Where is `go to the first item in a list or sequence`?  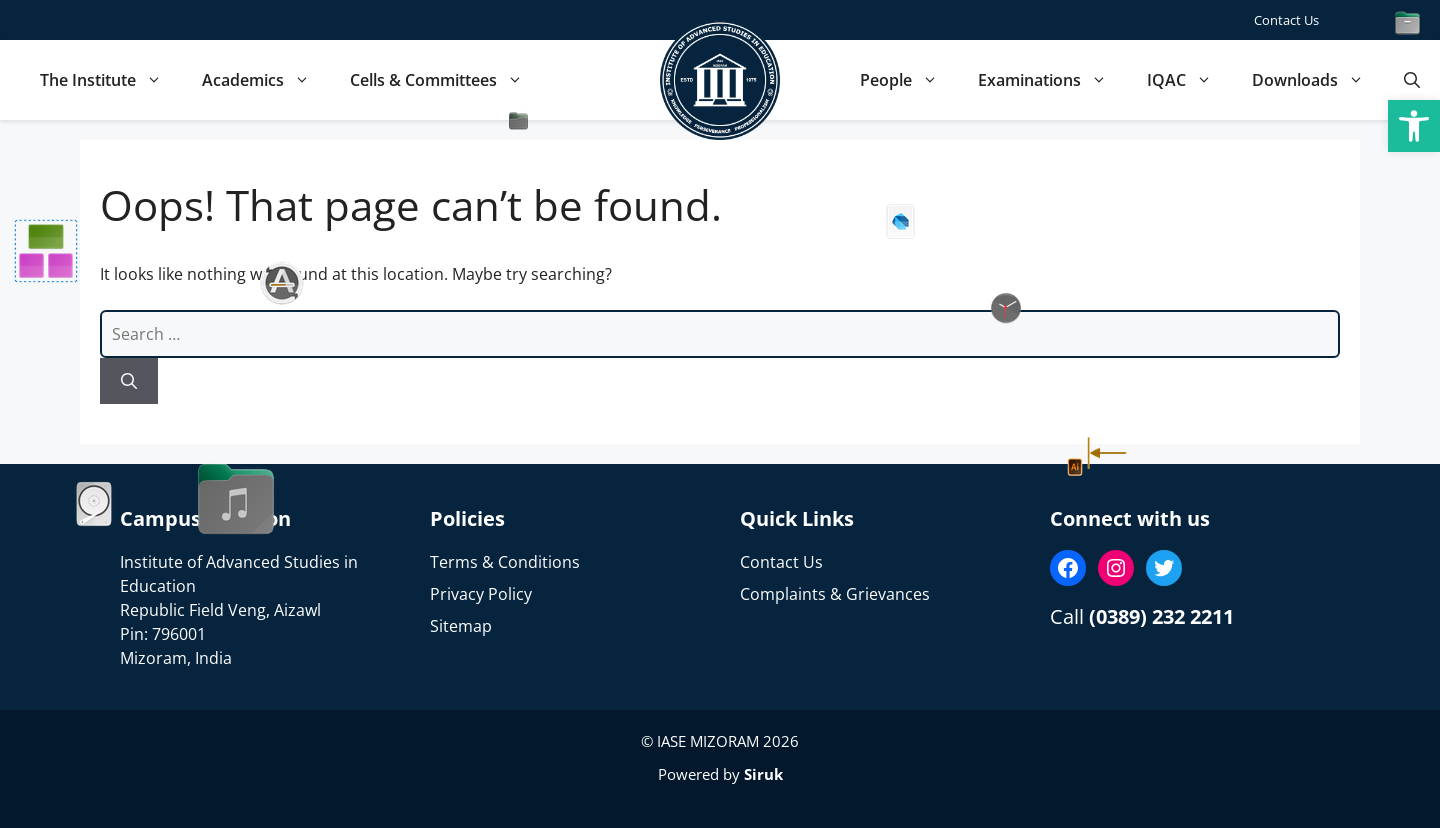
go to the first item in a list or sequence is located at coordinates (1107, 453).